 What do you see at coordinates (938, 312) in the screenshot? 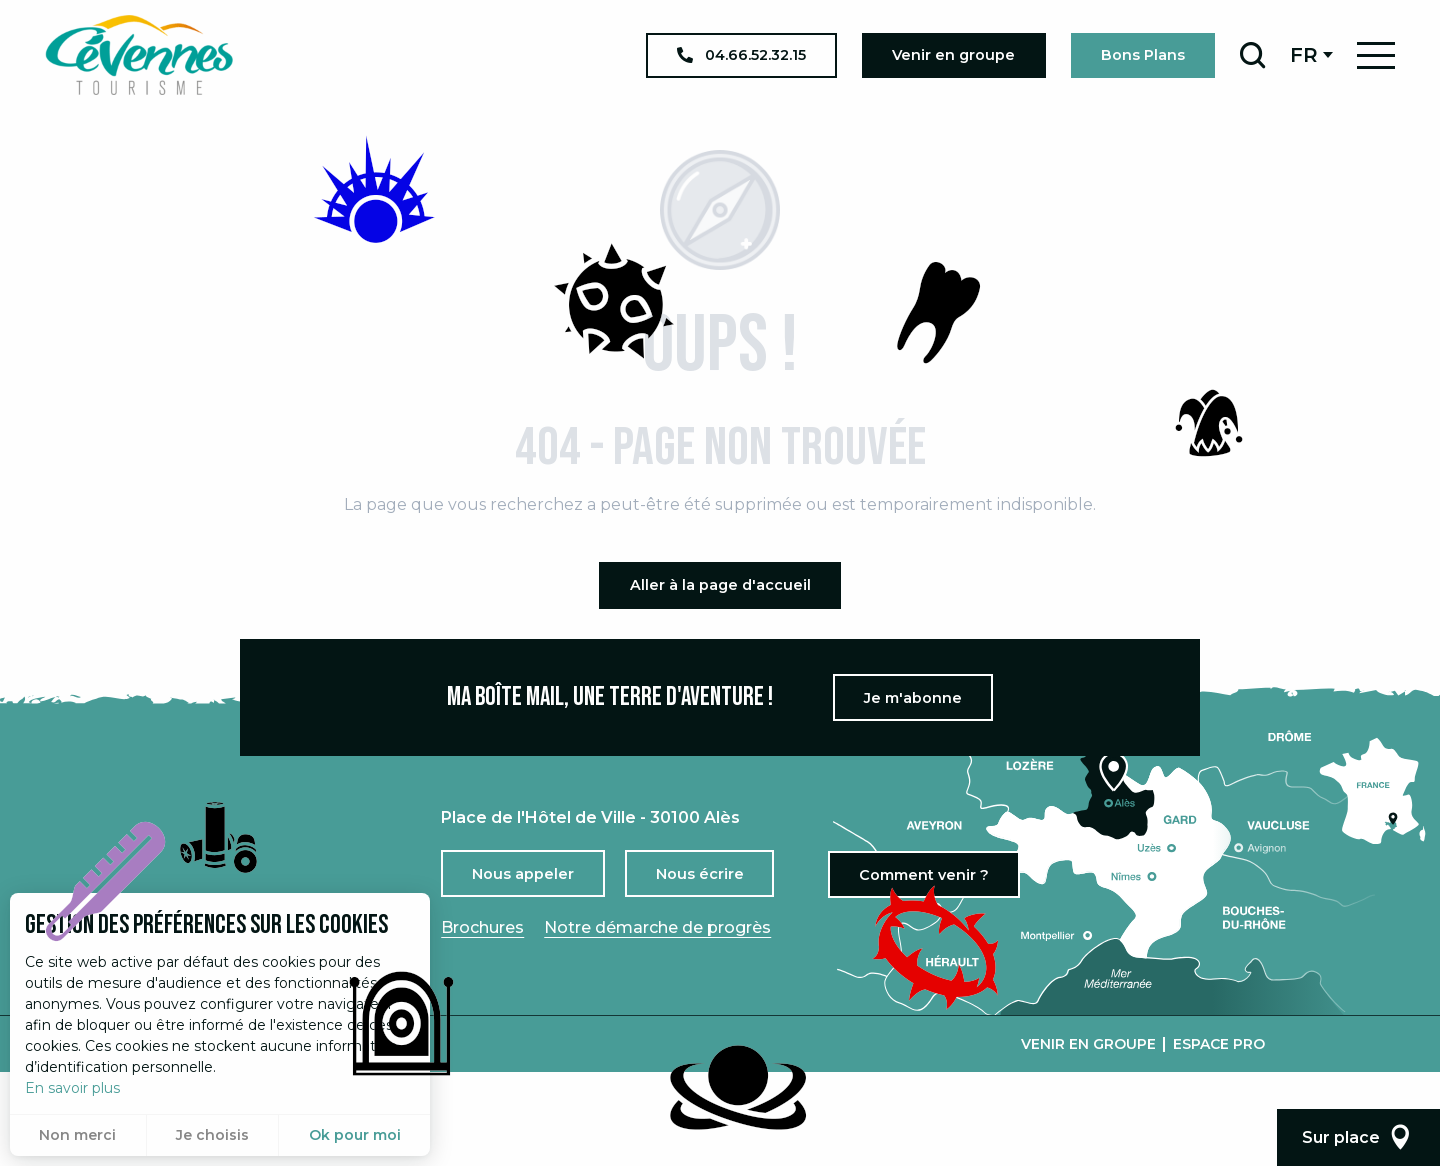
I see `access dental health information` at bounding box center [938, 312].